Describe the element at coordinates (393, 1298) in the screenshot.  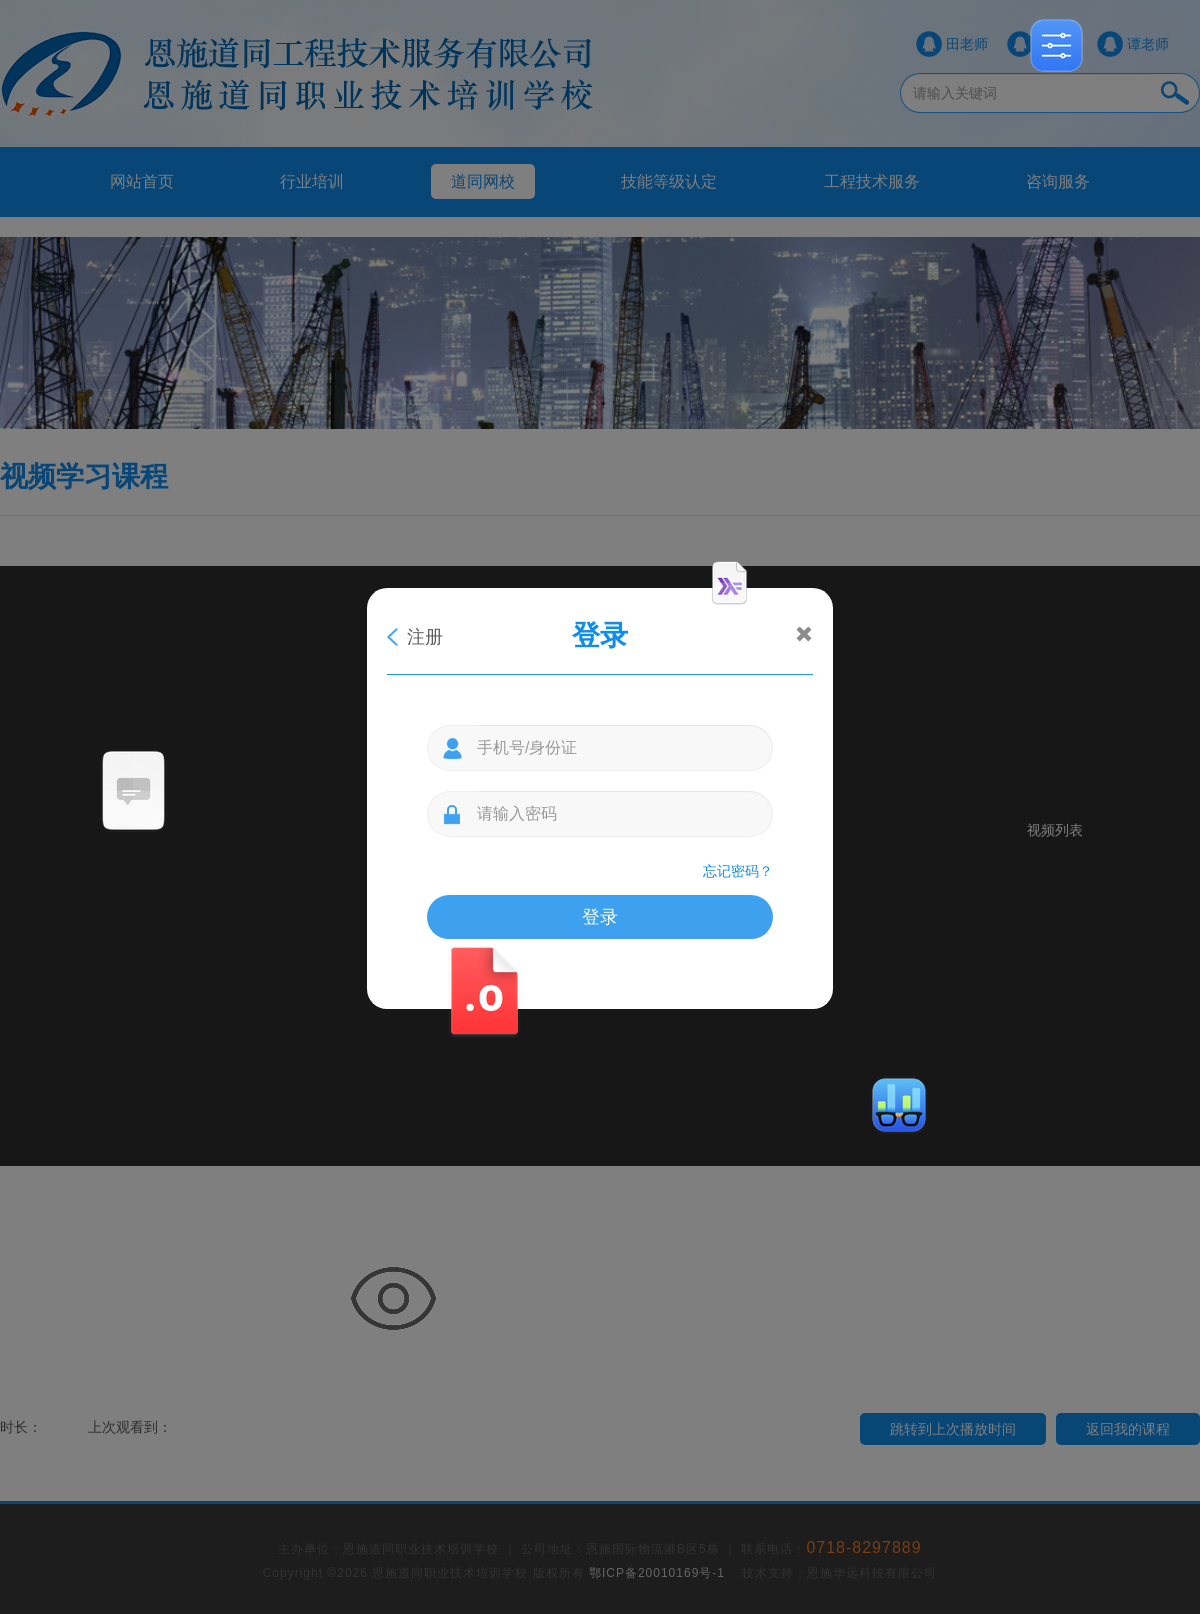
I see `access visibility or display settings` at that location.